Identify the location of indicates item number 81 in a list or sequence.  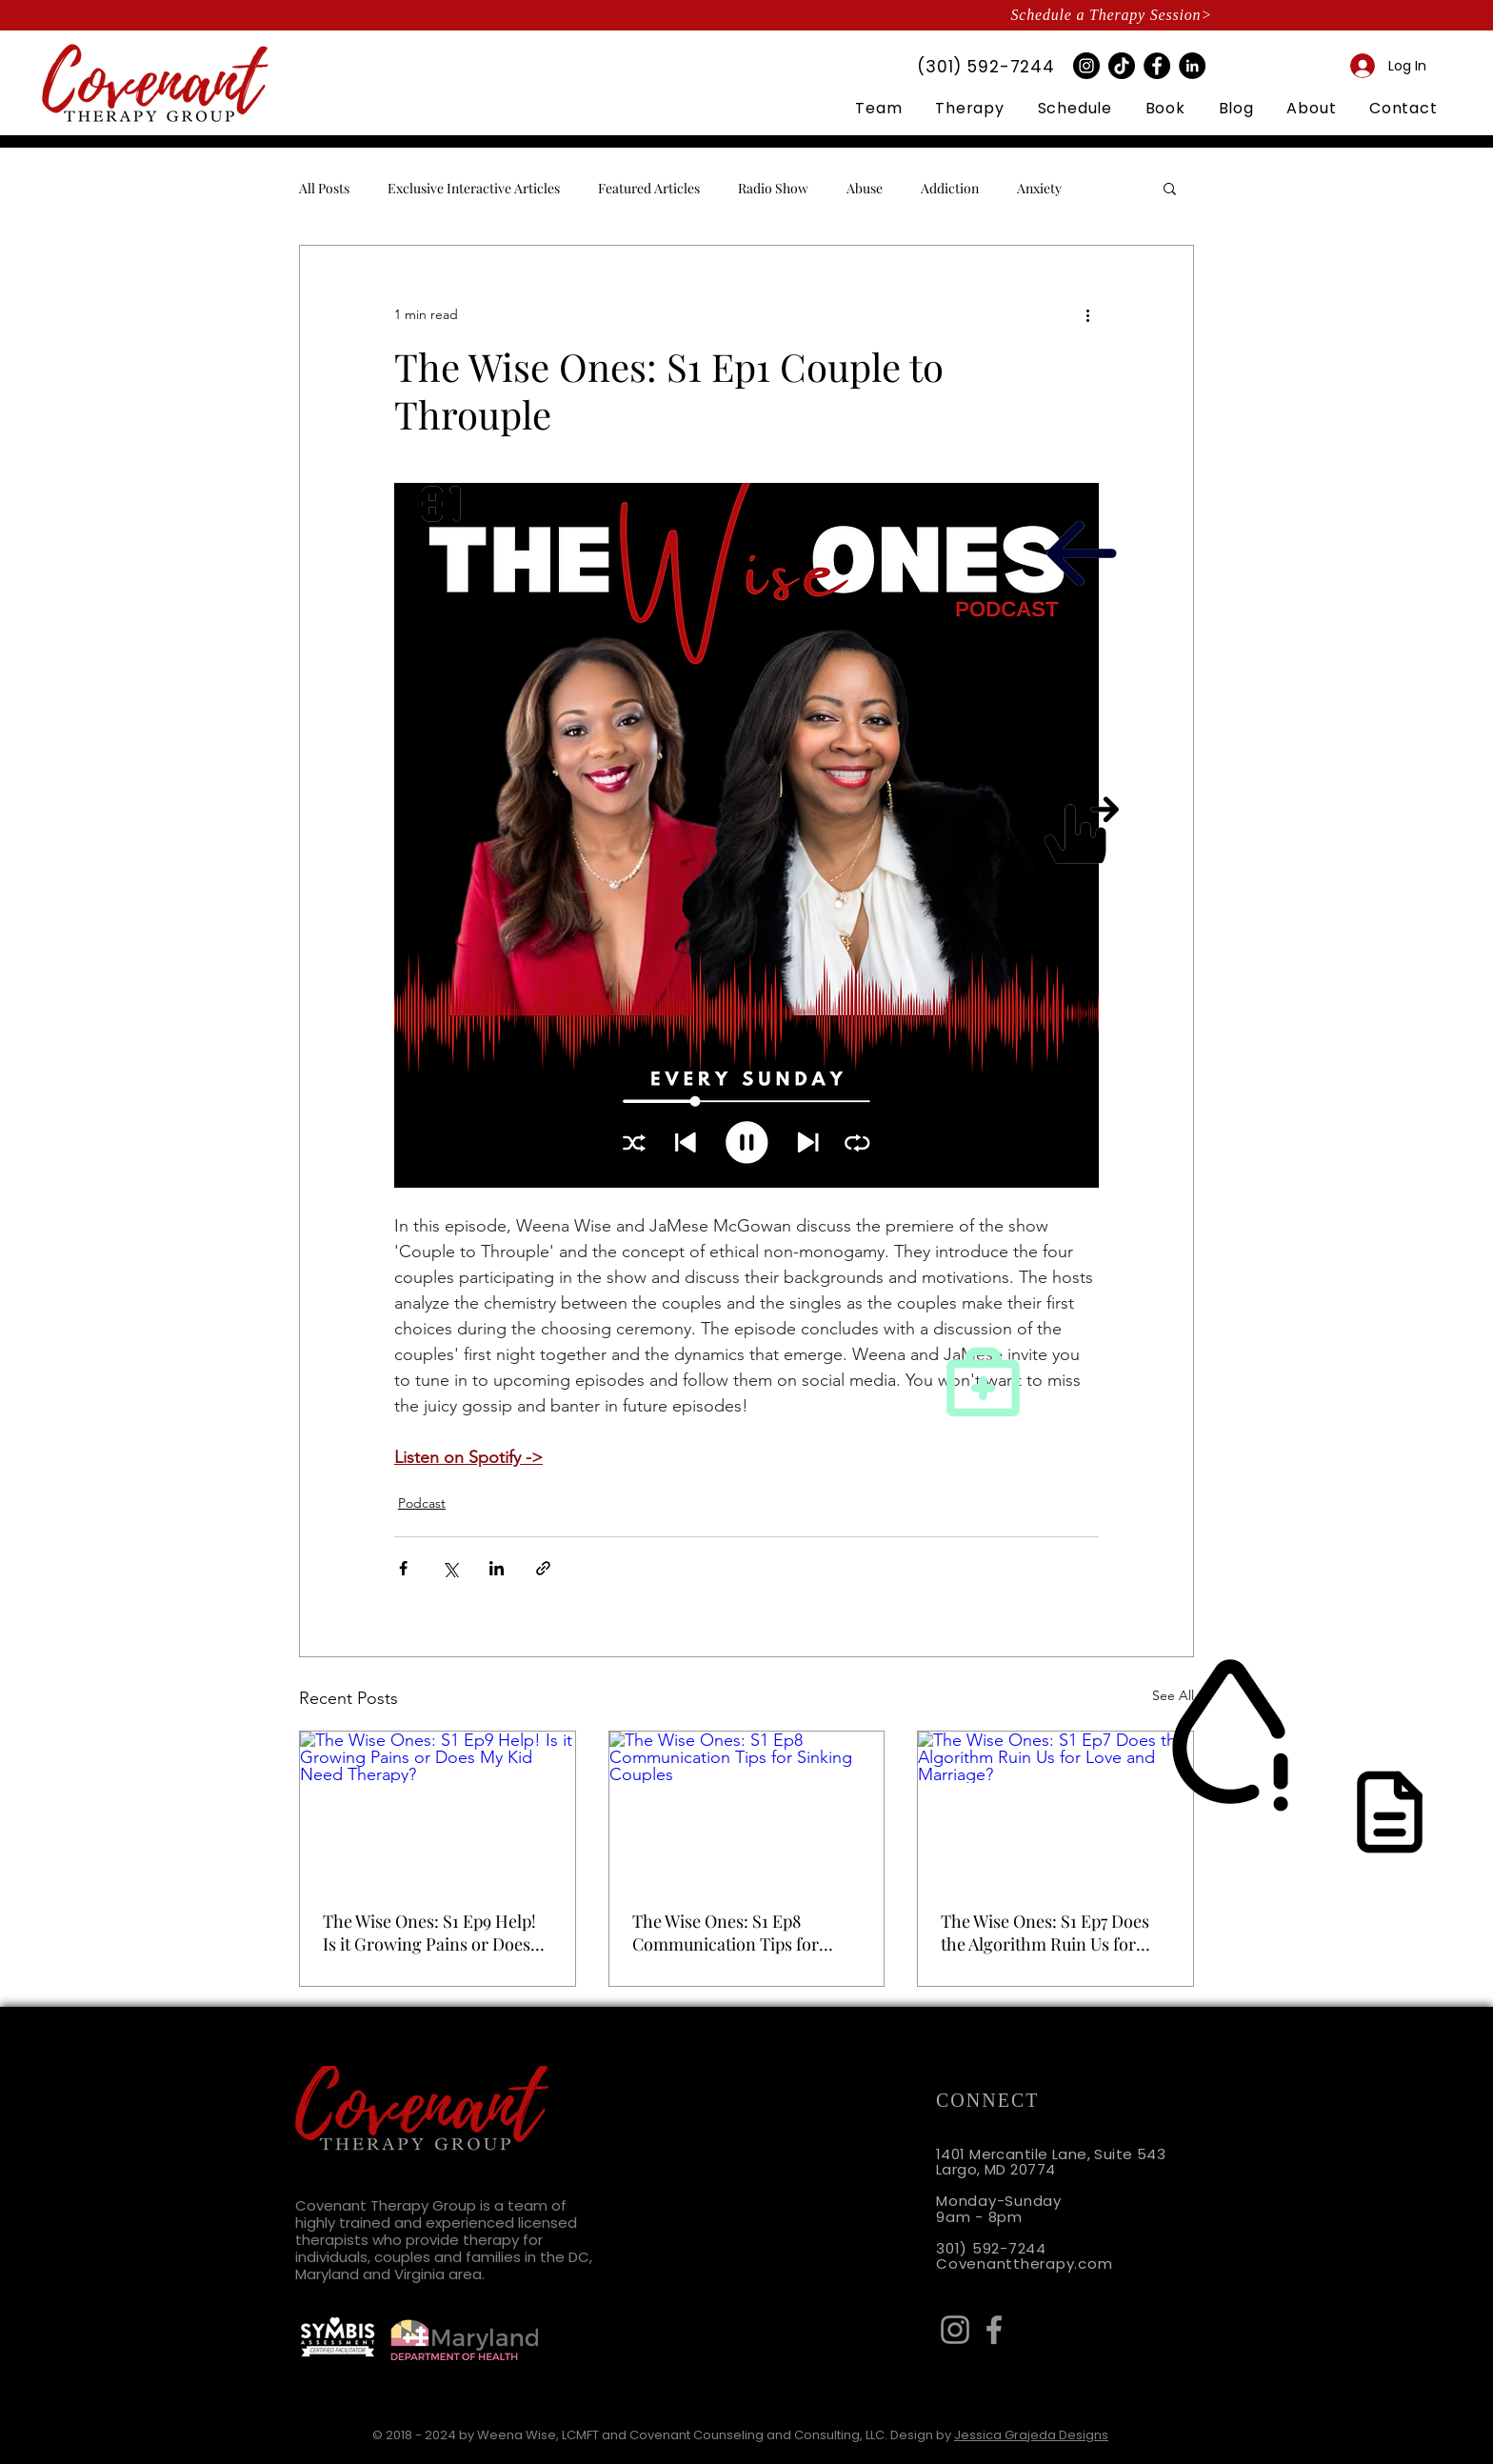
(443, 504).